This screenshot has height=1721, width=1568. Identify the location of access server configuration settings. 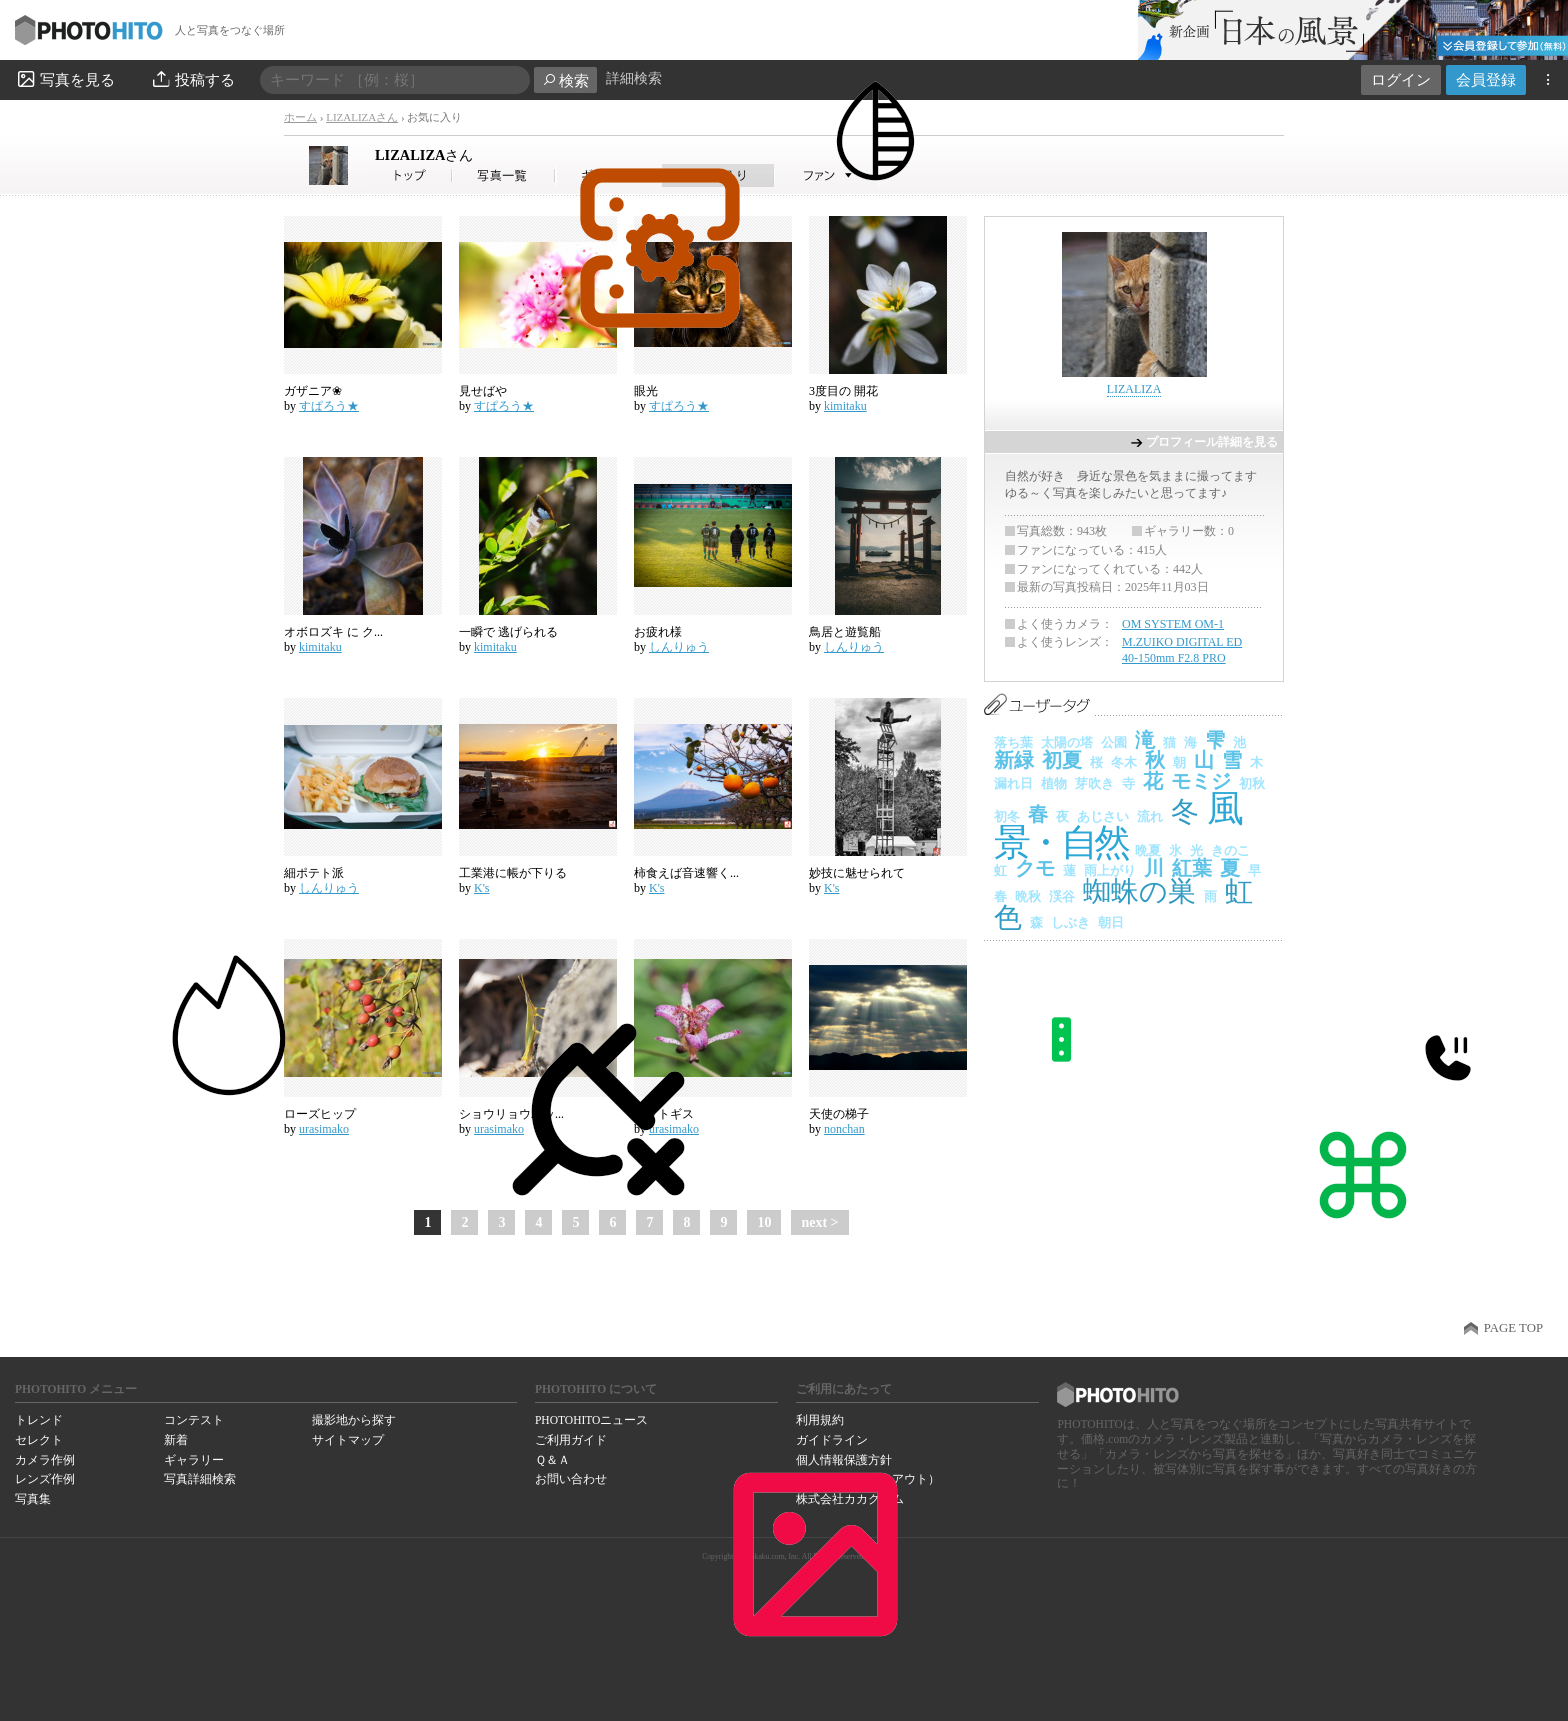
(660, 248).